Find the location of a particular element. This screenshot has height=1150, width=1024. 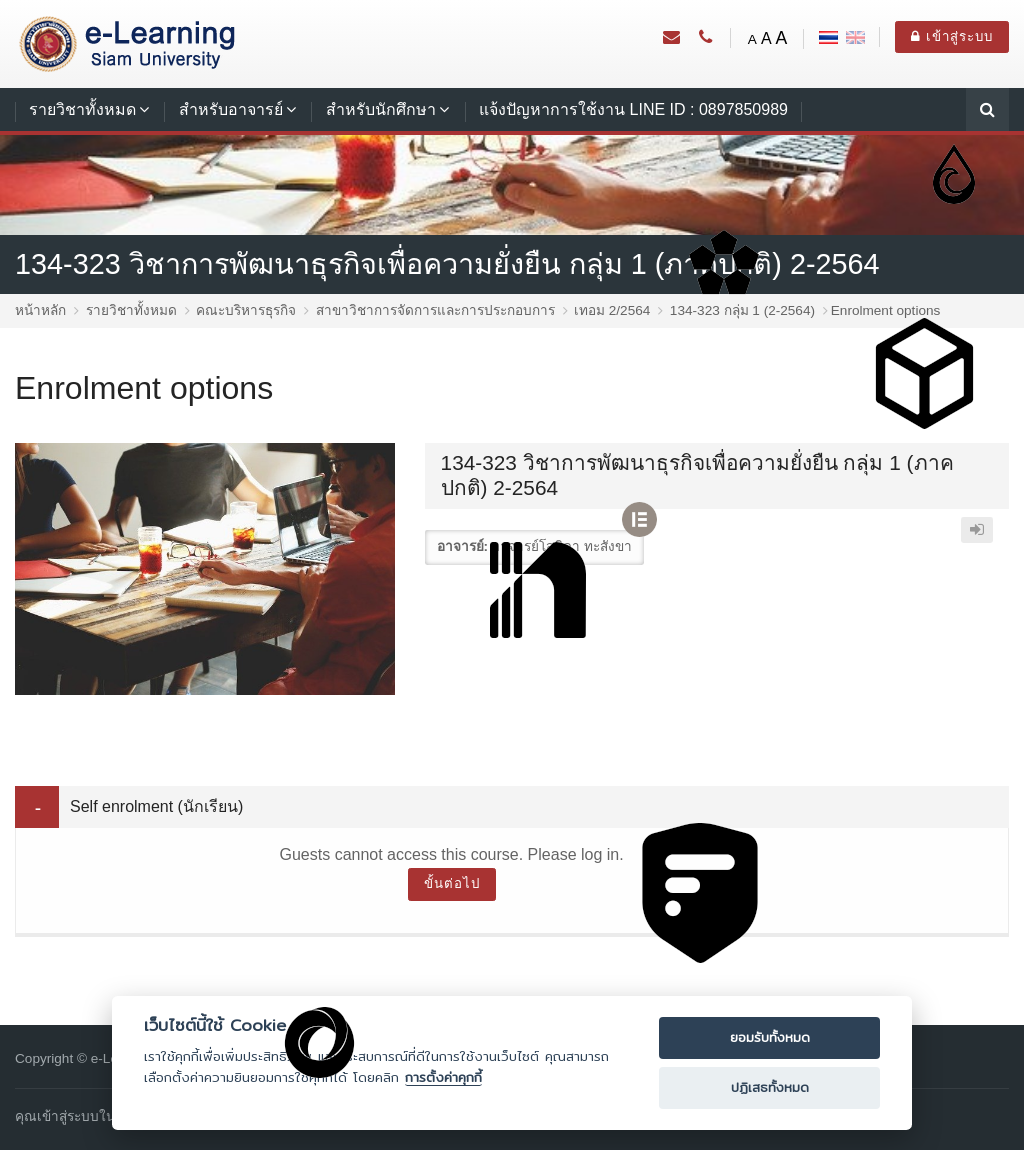

open 2FAS authenticator app is located at coordinates (700, 893).